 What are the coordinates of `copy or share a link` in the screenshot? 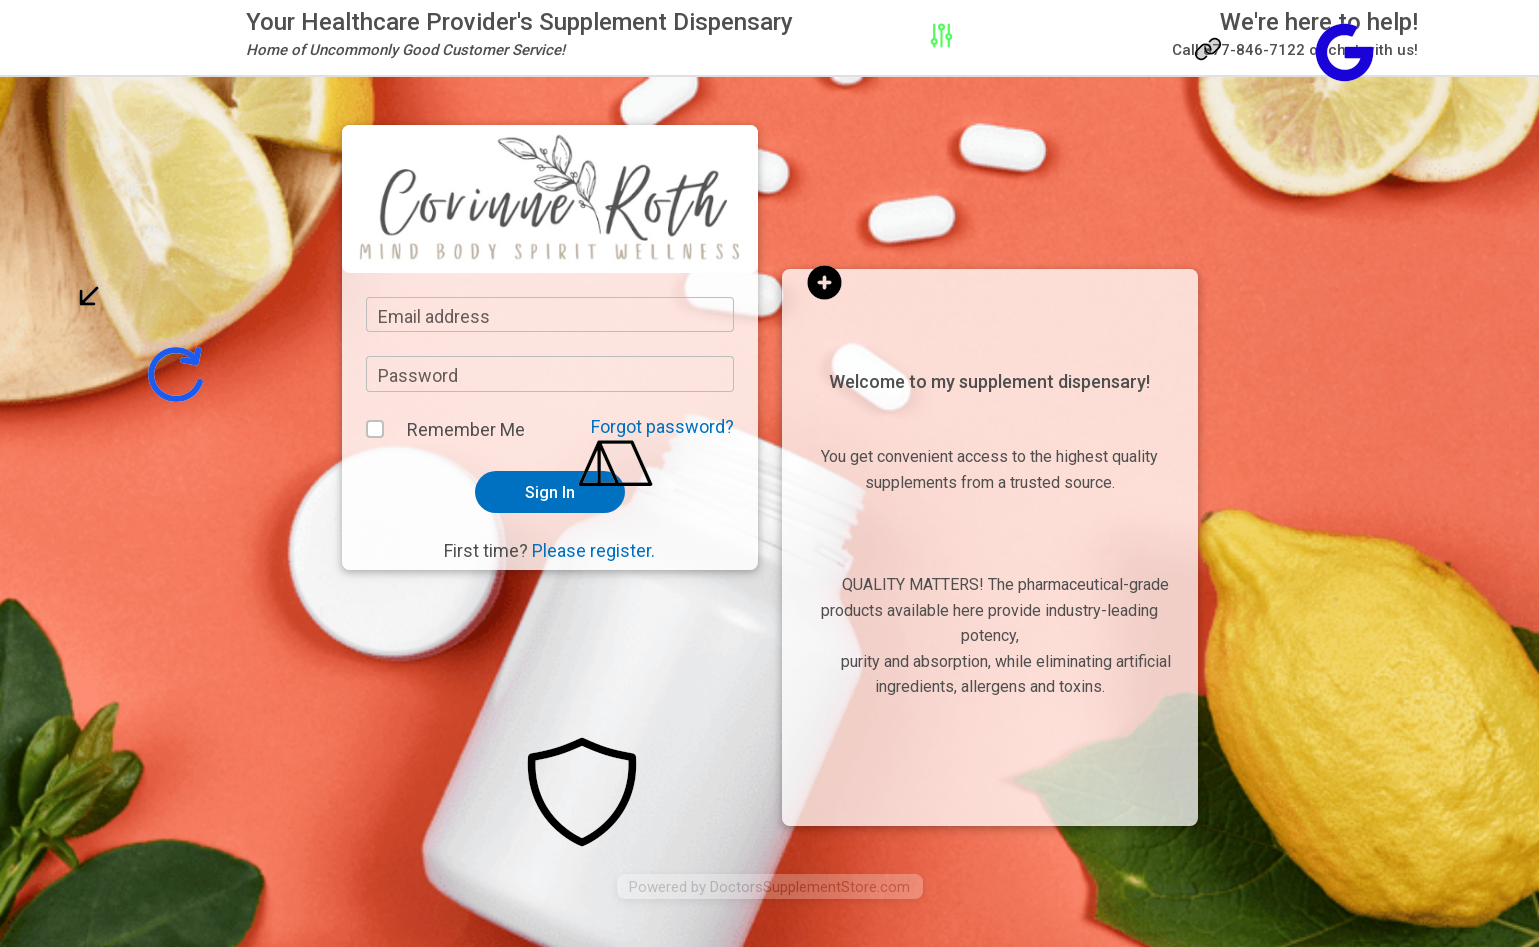 It's located at (1208, 49).